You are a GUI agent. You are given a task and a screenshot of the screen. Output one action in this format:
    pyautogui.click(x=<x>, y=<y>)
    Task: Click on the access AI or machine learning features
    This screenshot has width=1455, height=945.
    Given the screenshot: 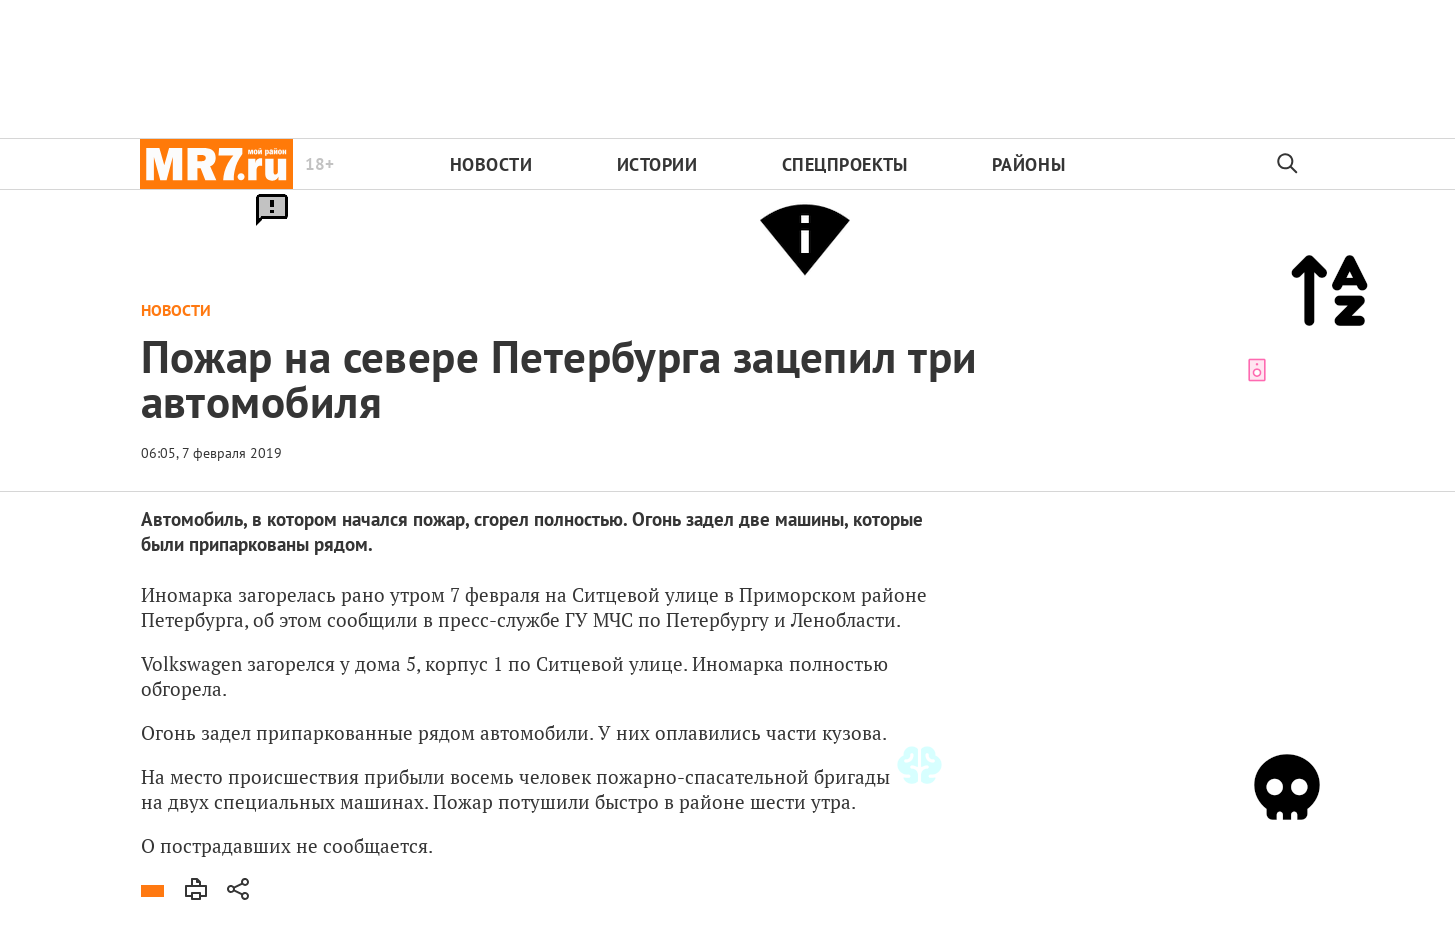 What is the action you would take?
    pyautogui.click(x=919, y=765)
    